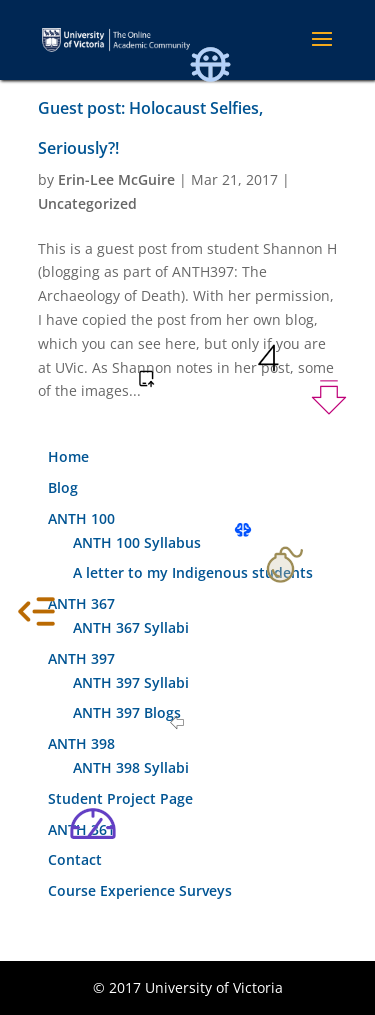 The height and width of the screenshot is (1015, 375). I want to click on access AI or machine learning features, so click(243, 530).